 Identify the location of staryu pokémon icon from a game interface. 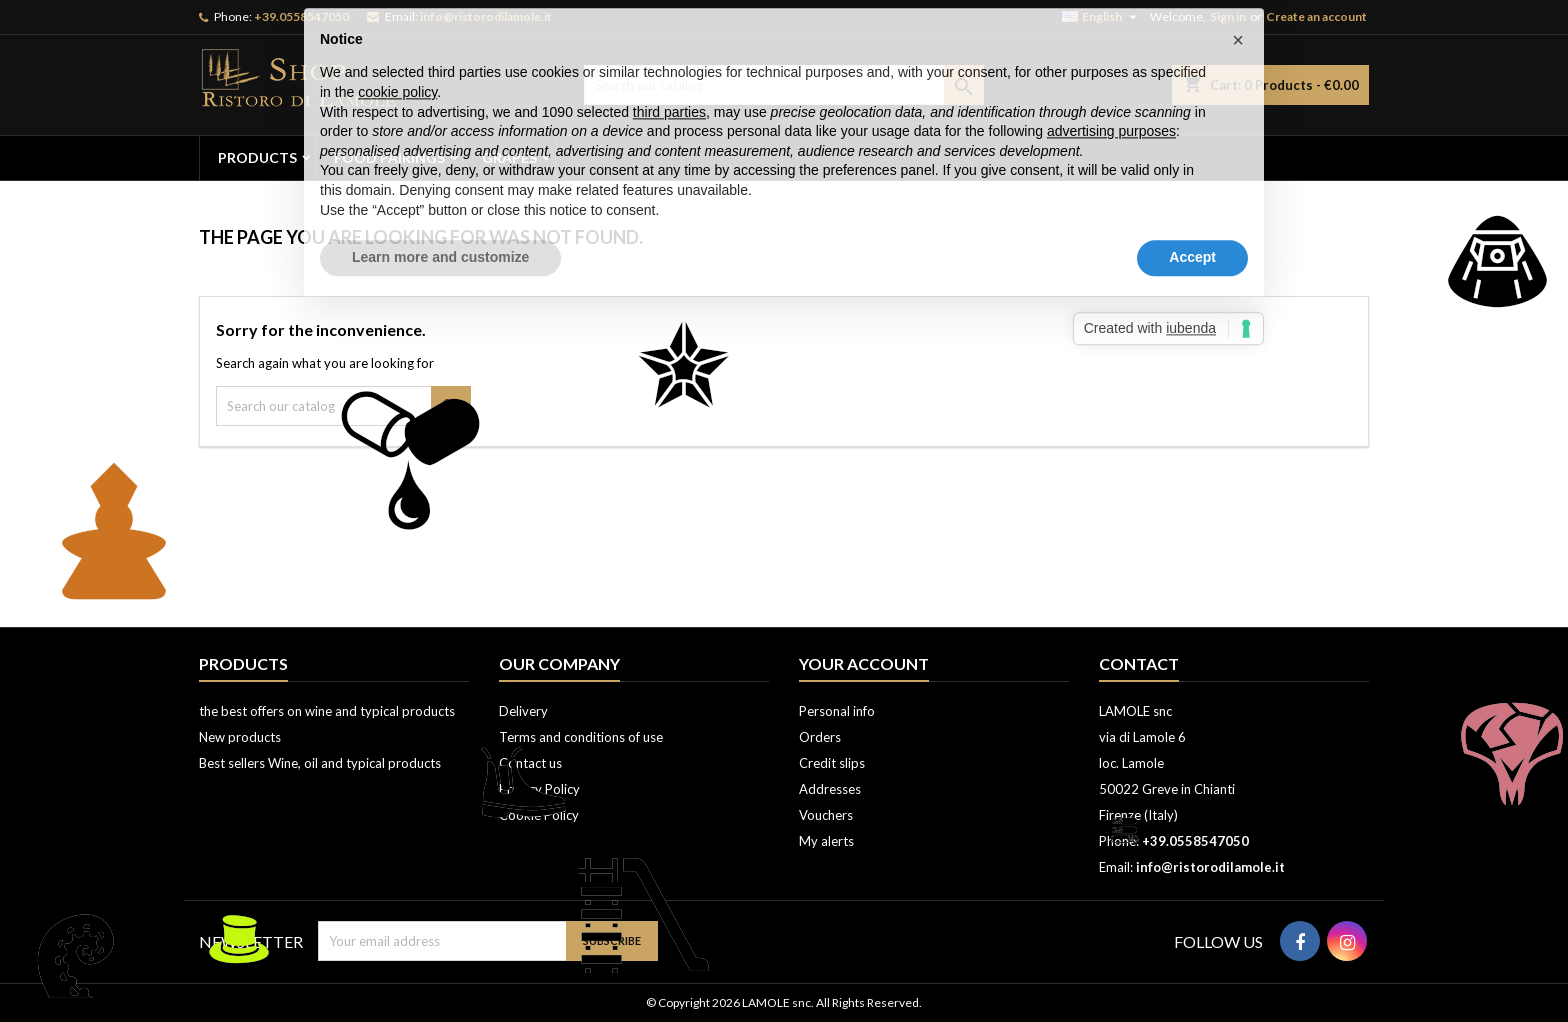
(684, 365).